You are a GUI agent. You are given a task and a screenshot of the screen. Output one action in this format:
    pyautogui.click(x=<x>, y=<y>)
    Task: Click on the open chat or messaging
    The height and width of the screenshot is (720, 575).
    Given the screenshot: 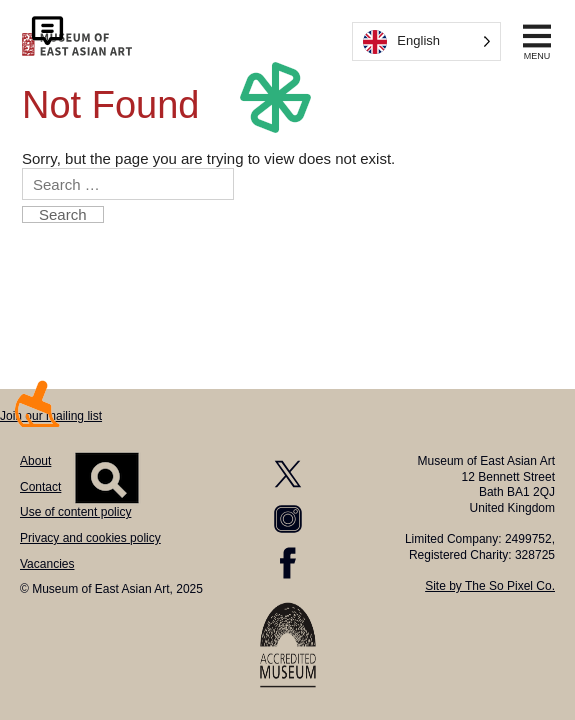 What is the action you would take?
    pyautogui.click(x=47, y=29)
    